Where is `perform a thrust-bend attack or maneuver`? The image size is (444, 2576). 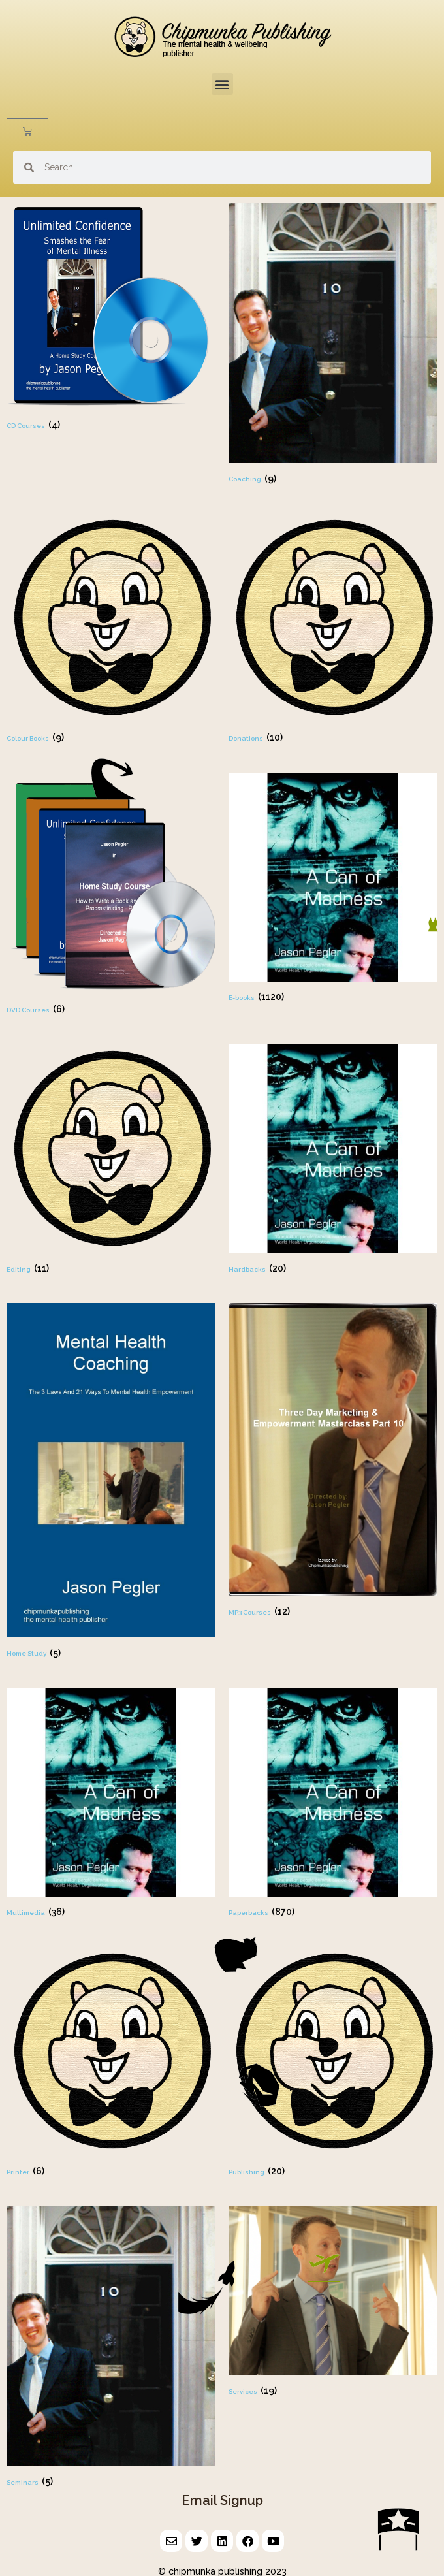 perform a thrust-bend attack or maneuver is located at coordinates (114, 777).